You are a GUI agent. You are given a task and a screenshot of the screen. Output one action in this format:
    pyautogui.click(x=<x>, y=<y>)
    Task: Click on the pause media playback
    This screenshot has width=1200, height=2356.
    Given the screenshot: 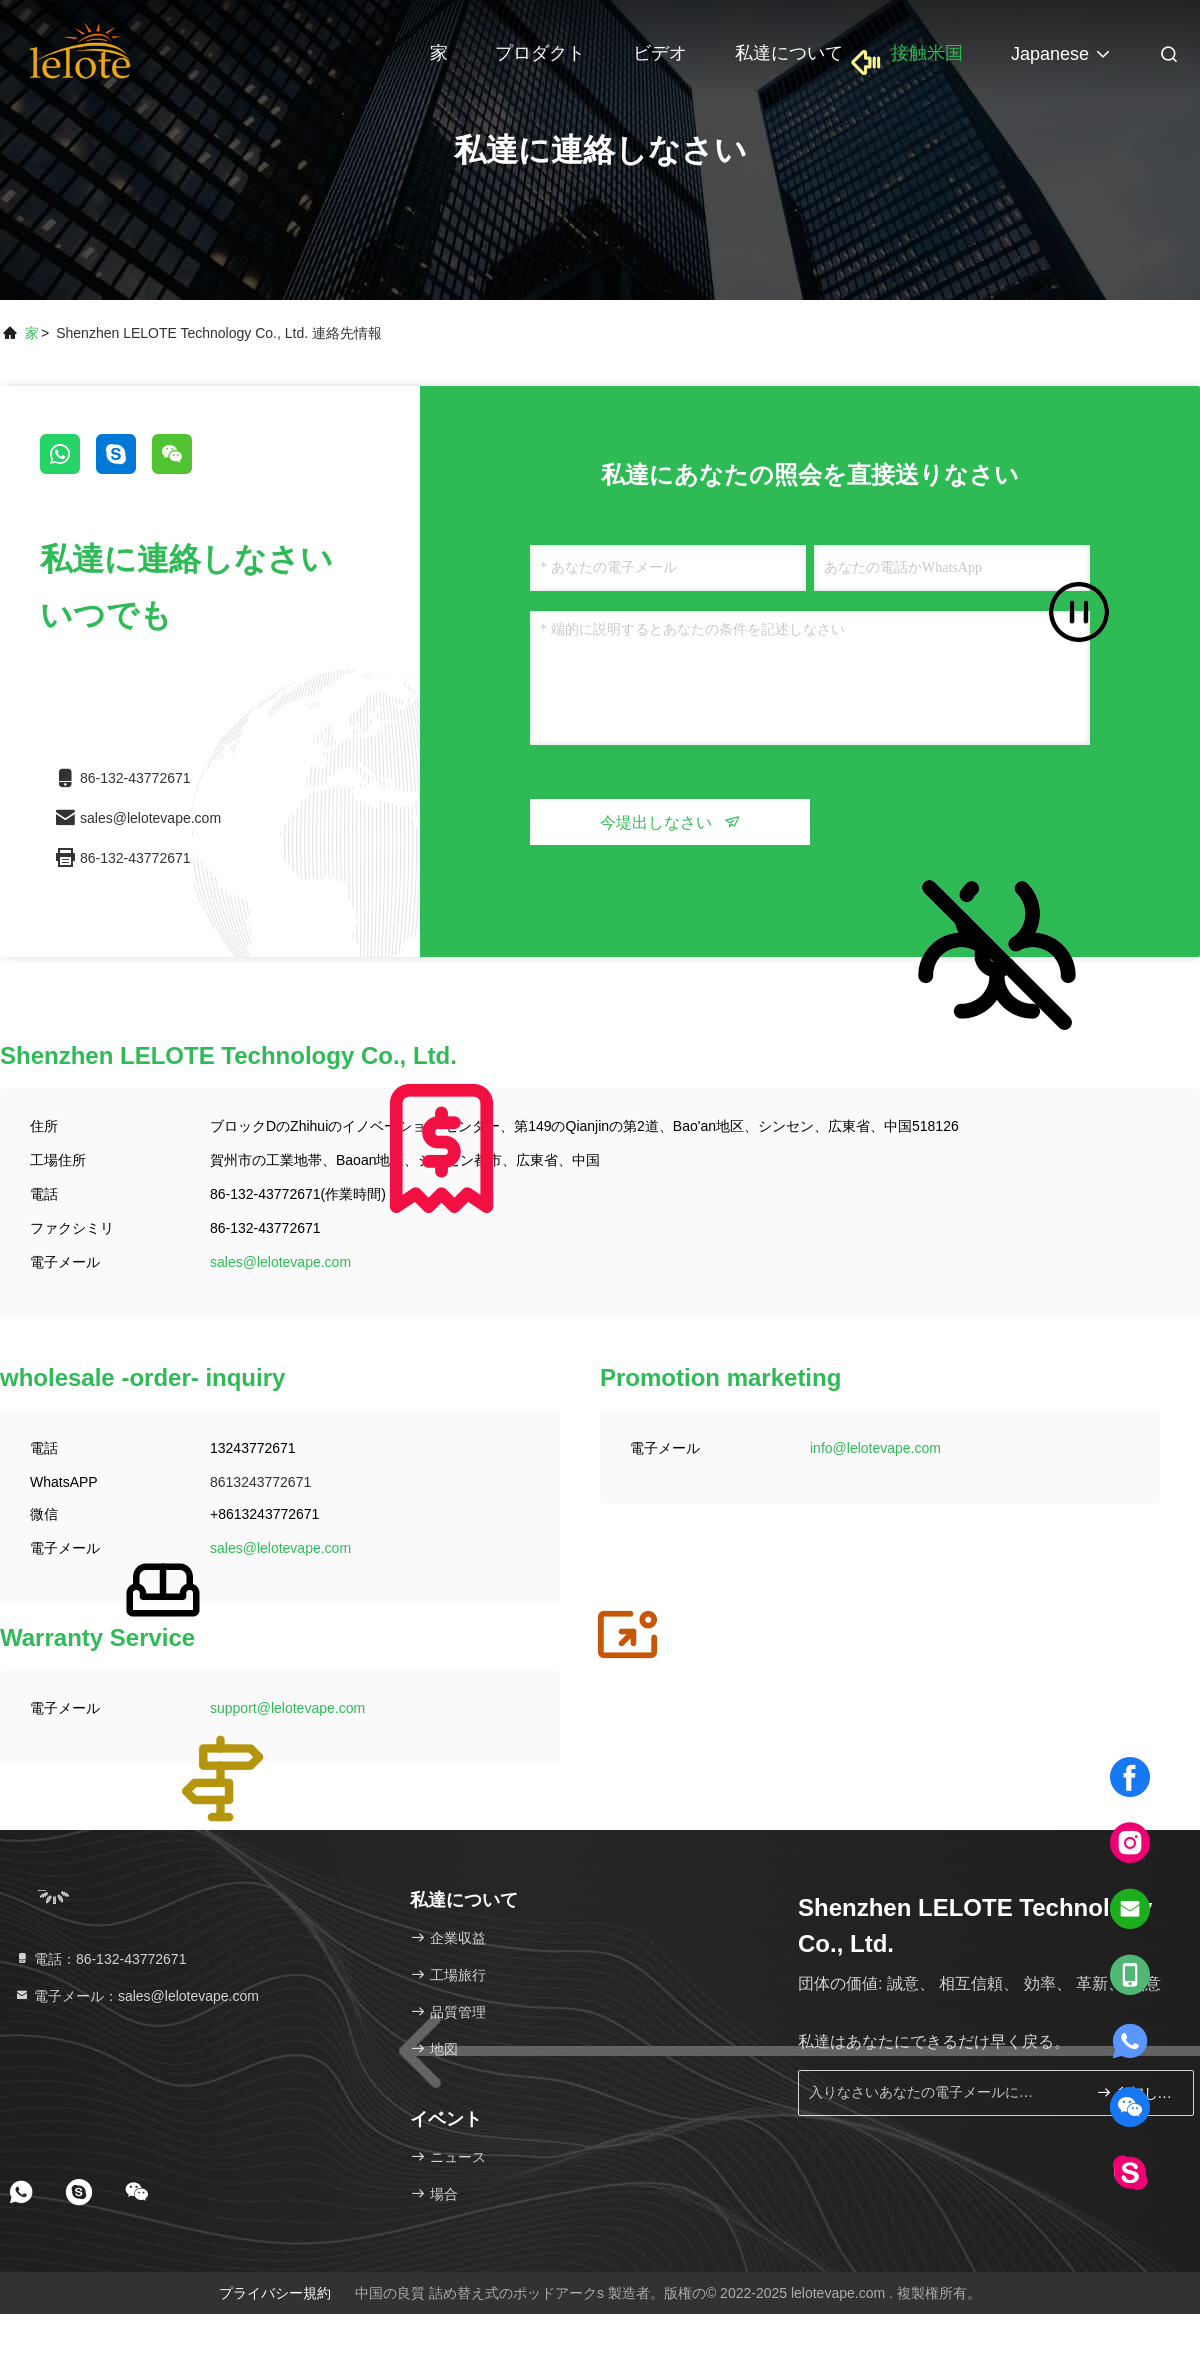 What is the action you would take?
    pyautogui.click(x=1079, y=612)
    